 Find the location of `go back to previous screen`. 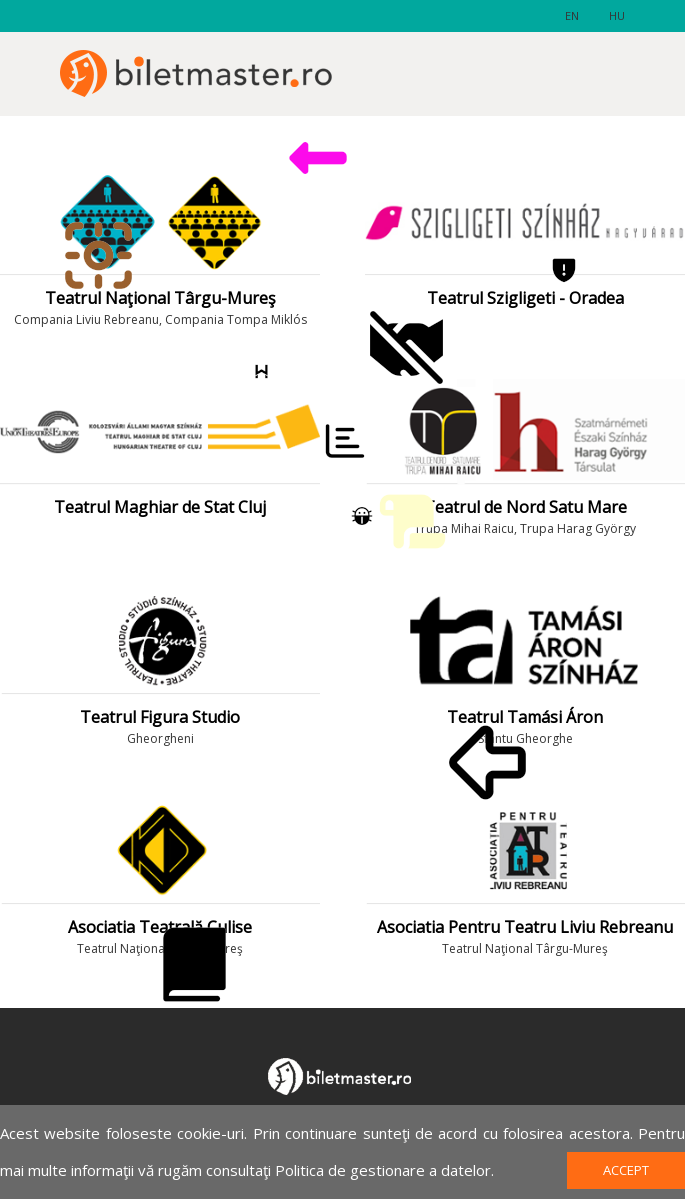

go back to previous screen is located at coordinates (318, 158).